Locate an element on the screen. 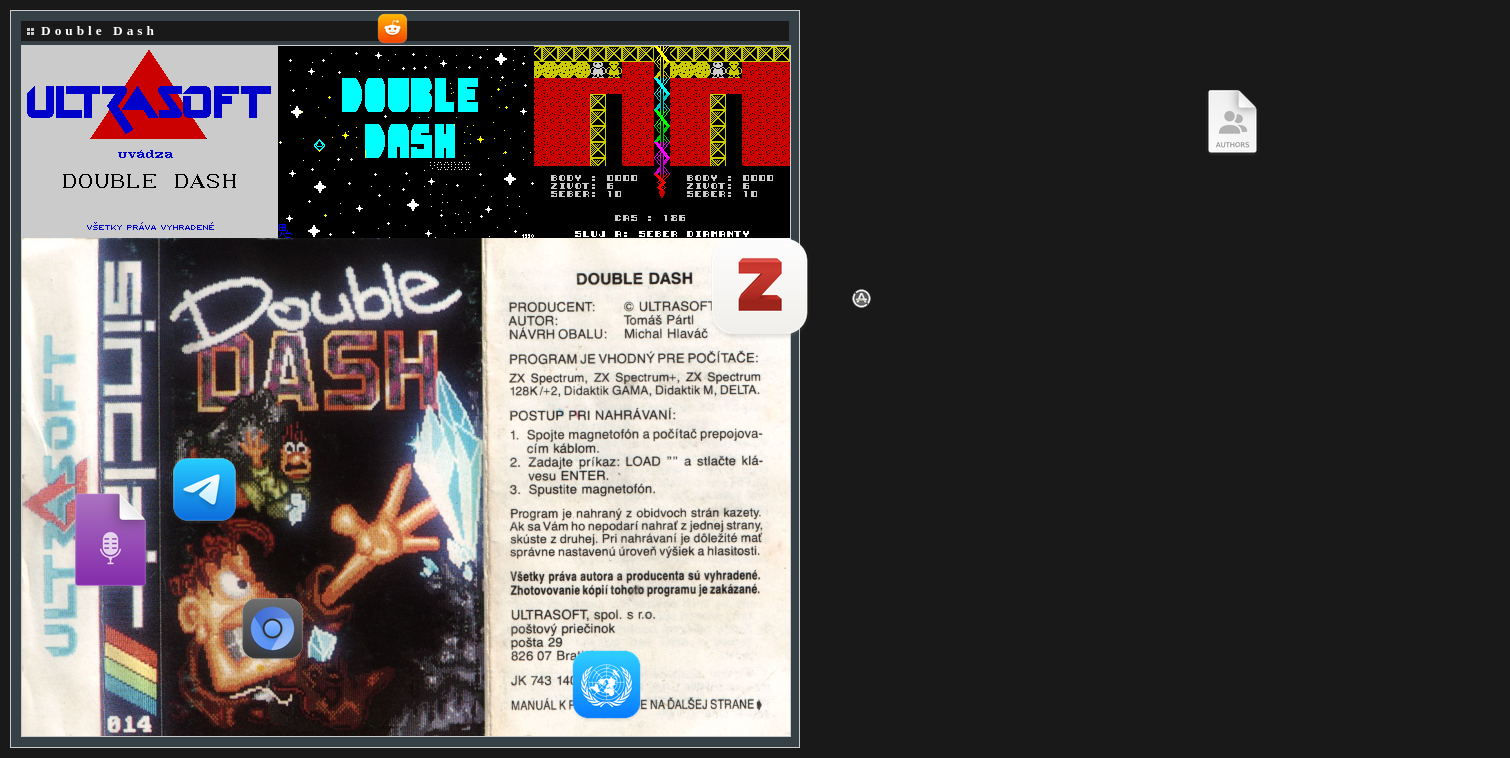  a podcast audio file is located at coordinates (110, 541).